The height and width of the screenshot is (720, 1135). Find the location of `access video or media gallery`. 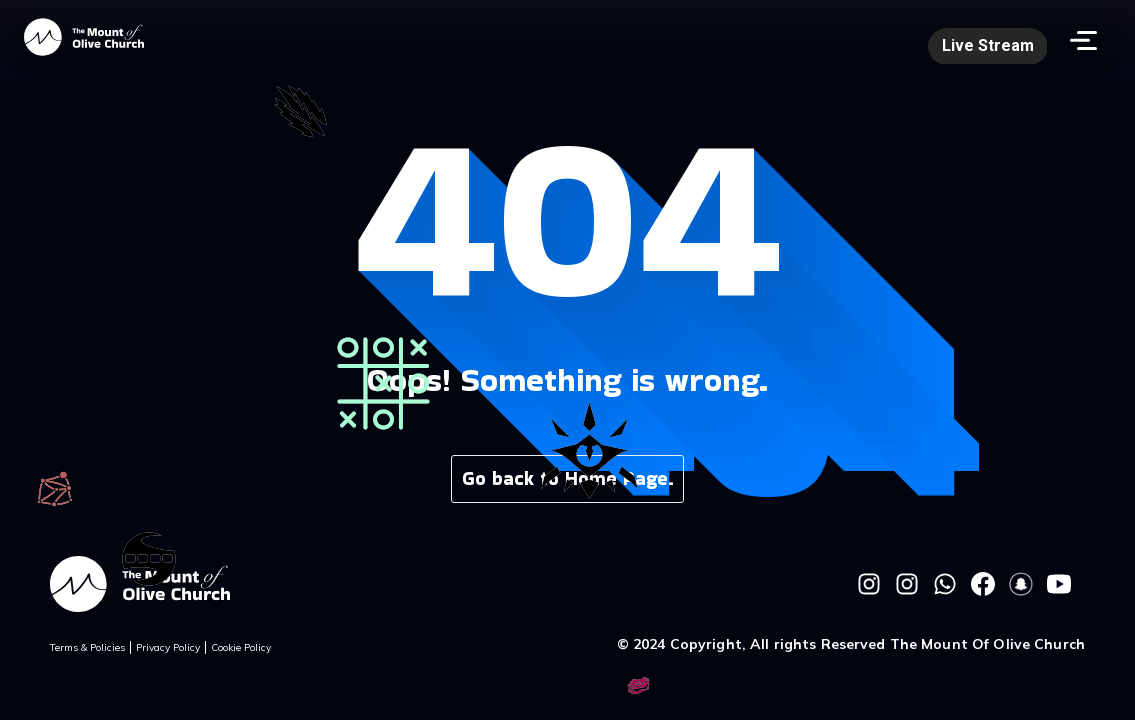

access video or media gallery is located at coordinates (149, 559).